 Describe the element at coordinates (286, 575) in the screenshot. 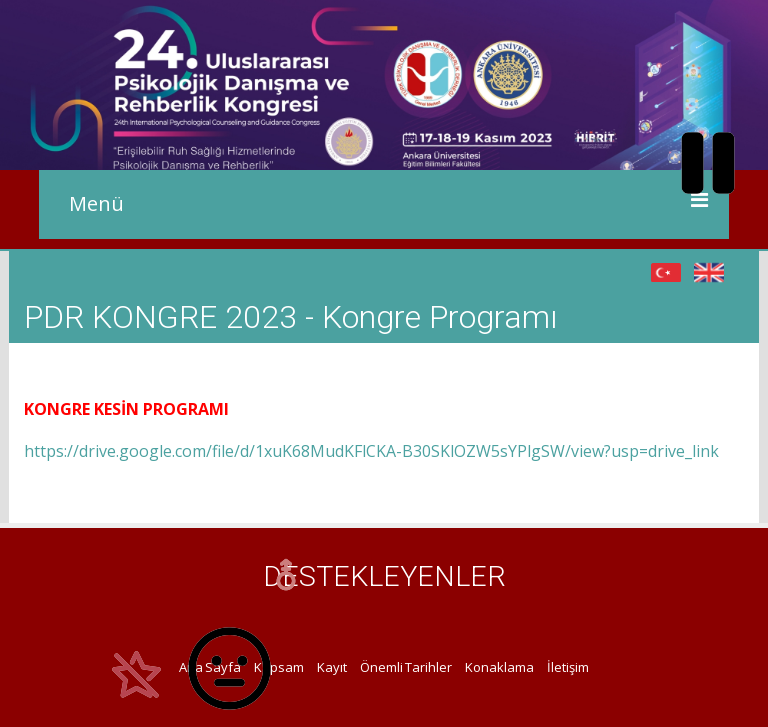

I see `indicates male with upward stroke gender symbol` at that location.